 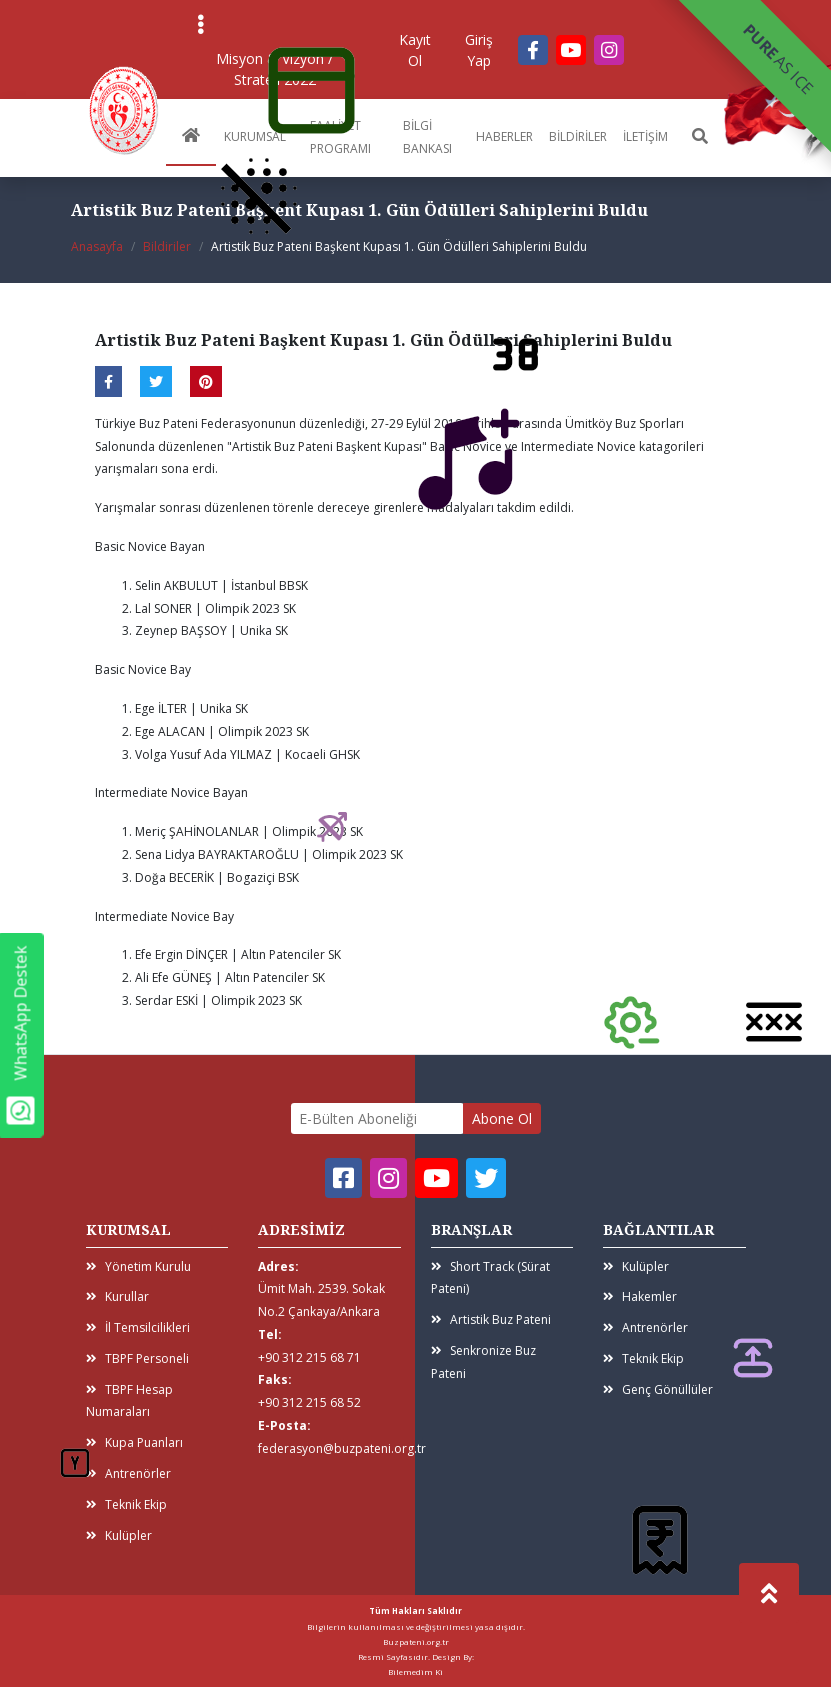 I want to click on indicates item number 38 in a list or sequence, so click(x=515, y=354).